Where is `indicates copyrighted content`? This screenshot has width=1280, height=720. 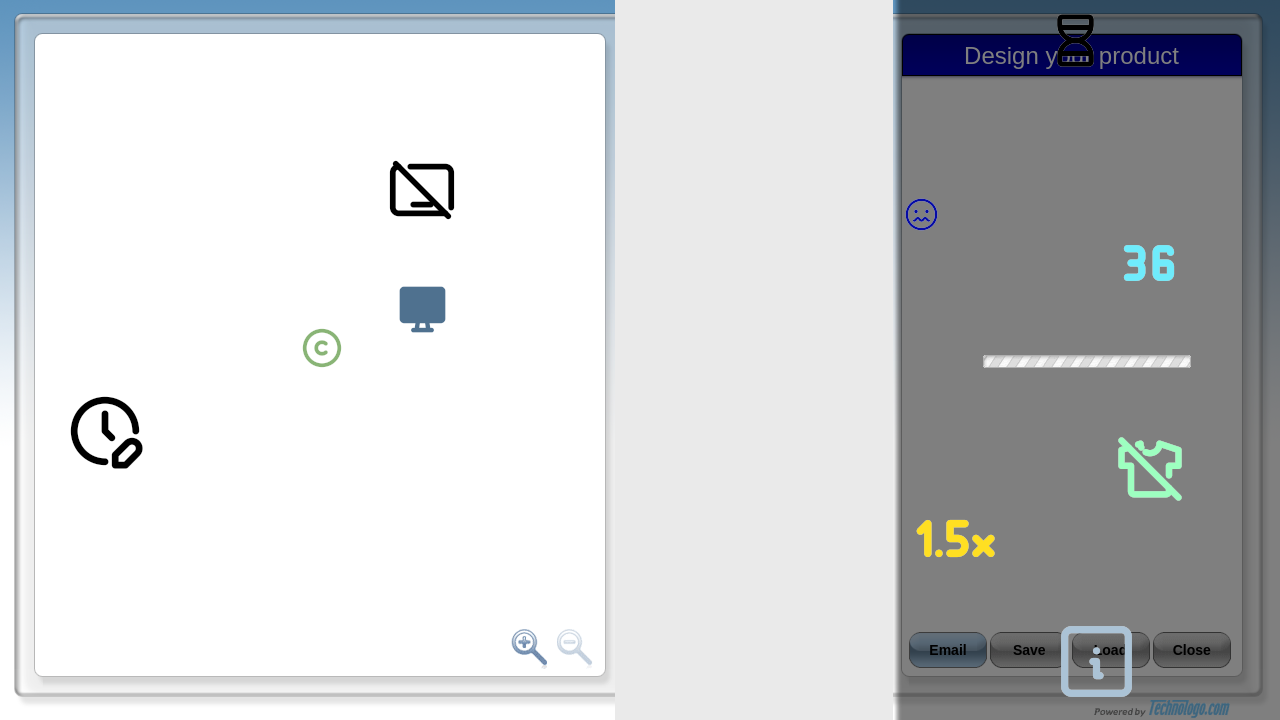 indicates copyrighted content is located at coordinates (322, 348).